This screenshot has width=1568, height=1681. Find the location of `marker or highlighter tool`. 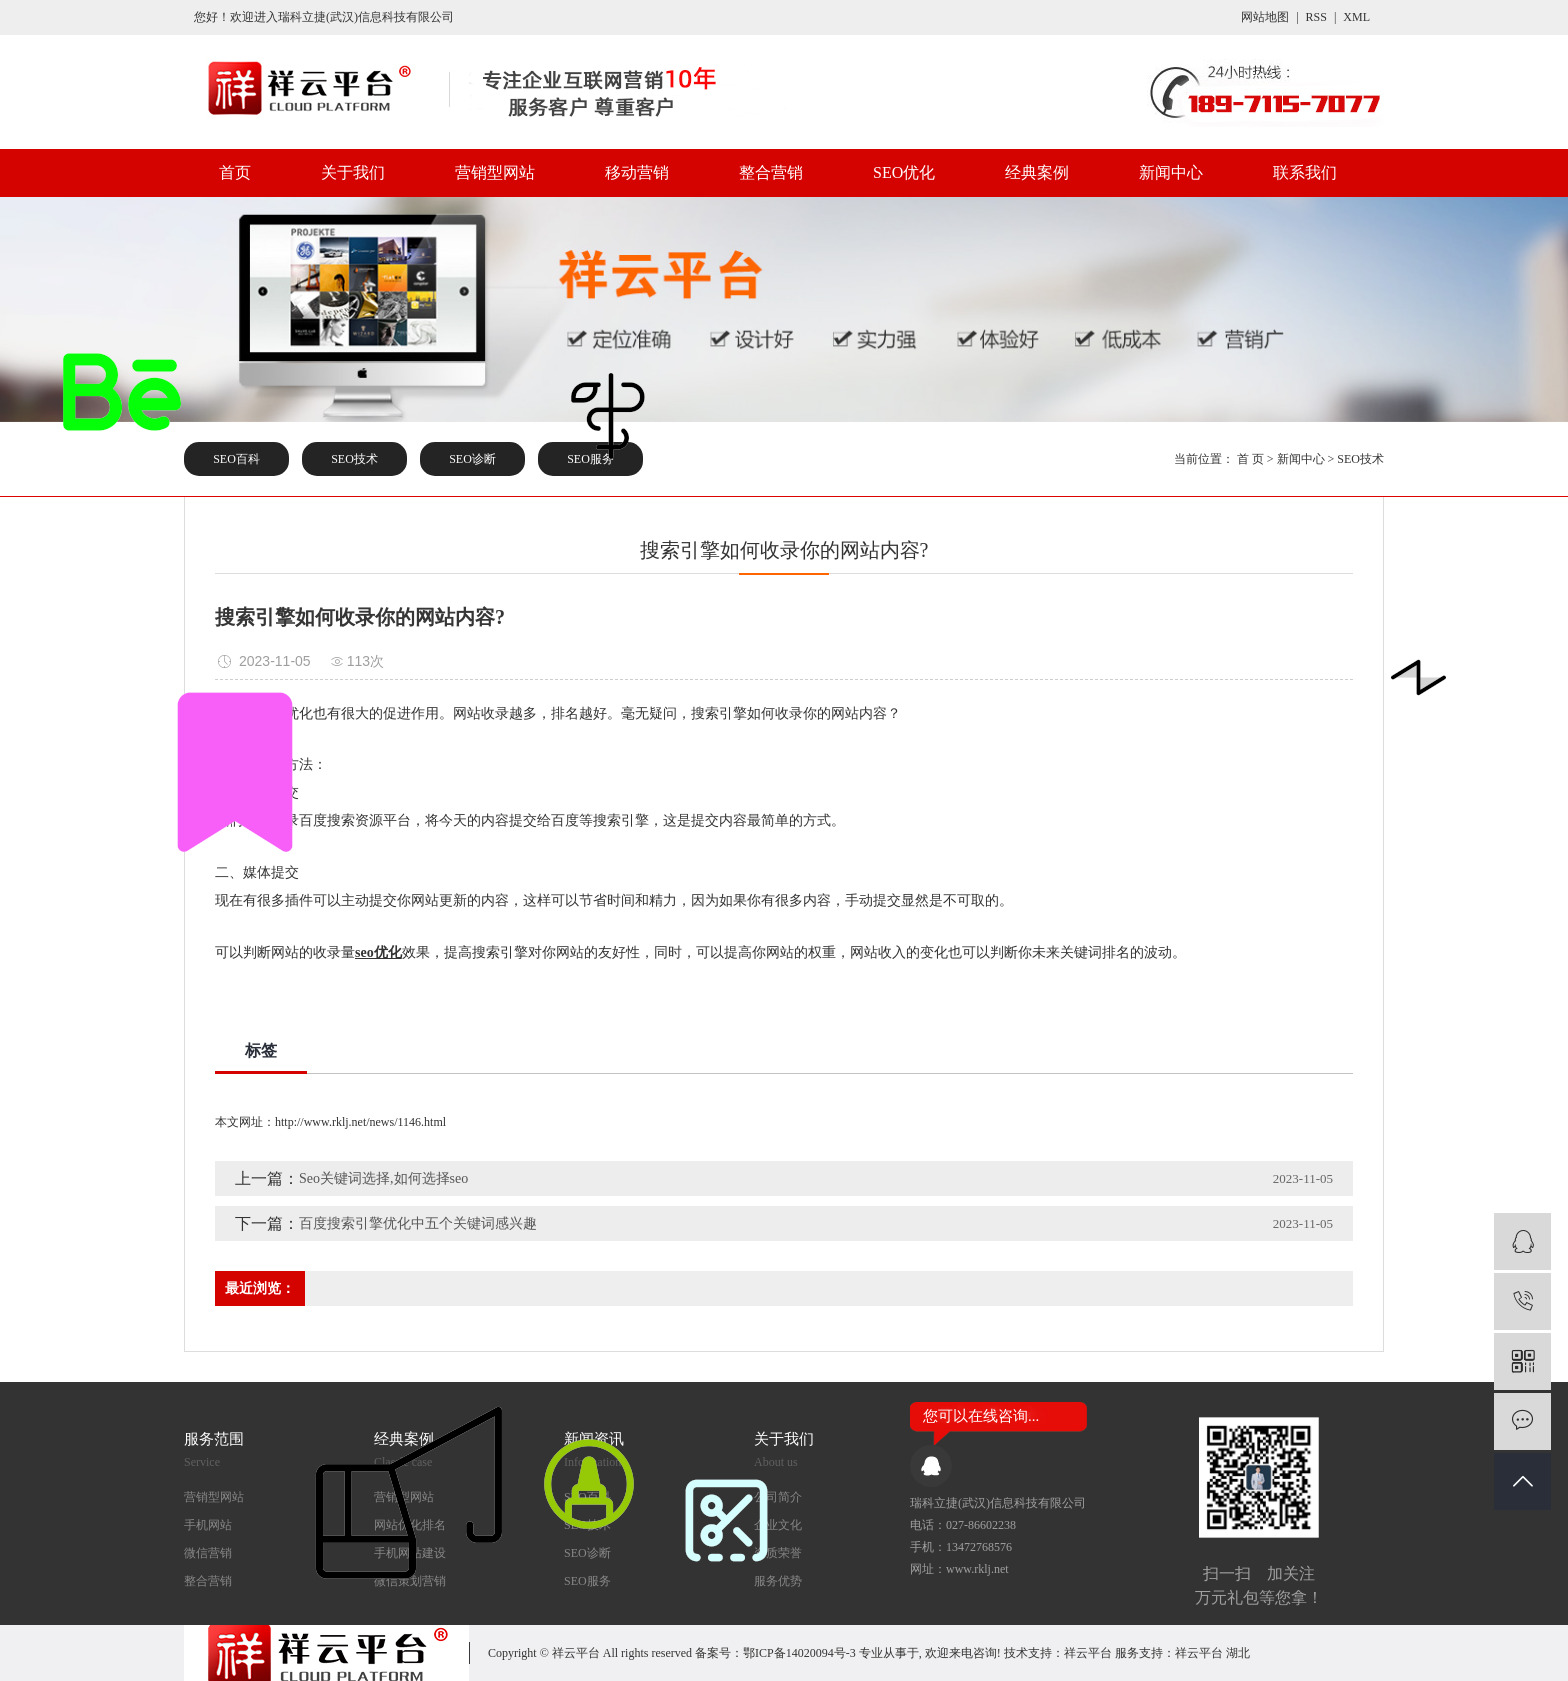

marker or highlighter tool is located at coordinates (589, 1484).